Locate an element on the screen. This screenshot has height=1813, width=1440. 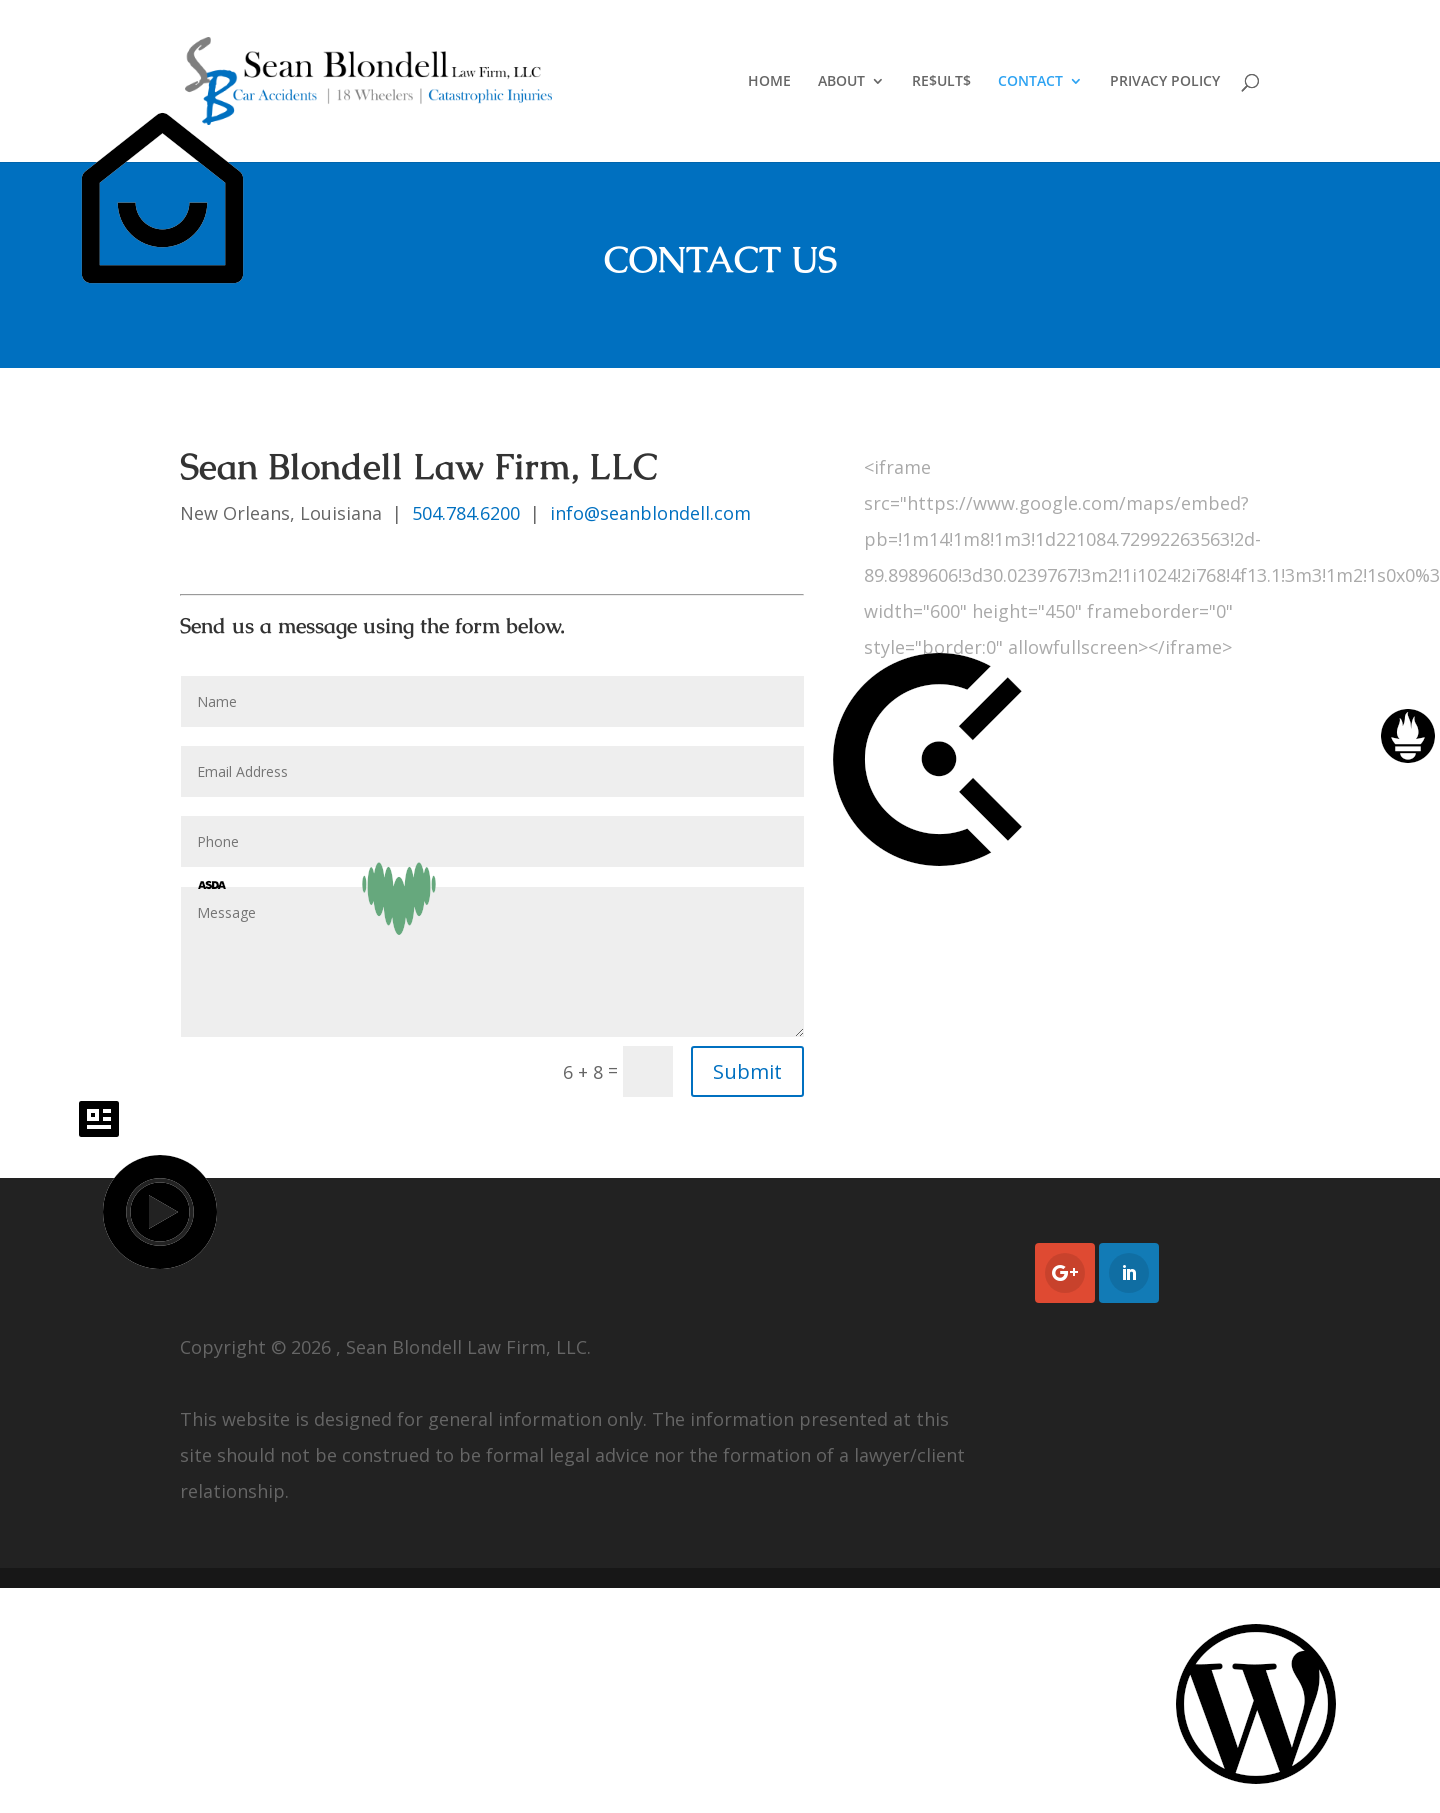
open deezer music streaming app is located at coordinates (399, 898).